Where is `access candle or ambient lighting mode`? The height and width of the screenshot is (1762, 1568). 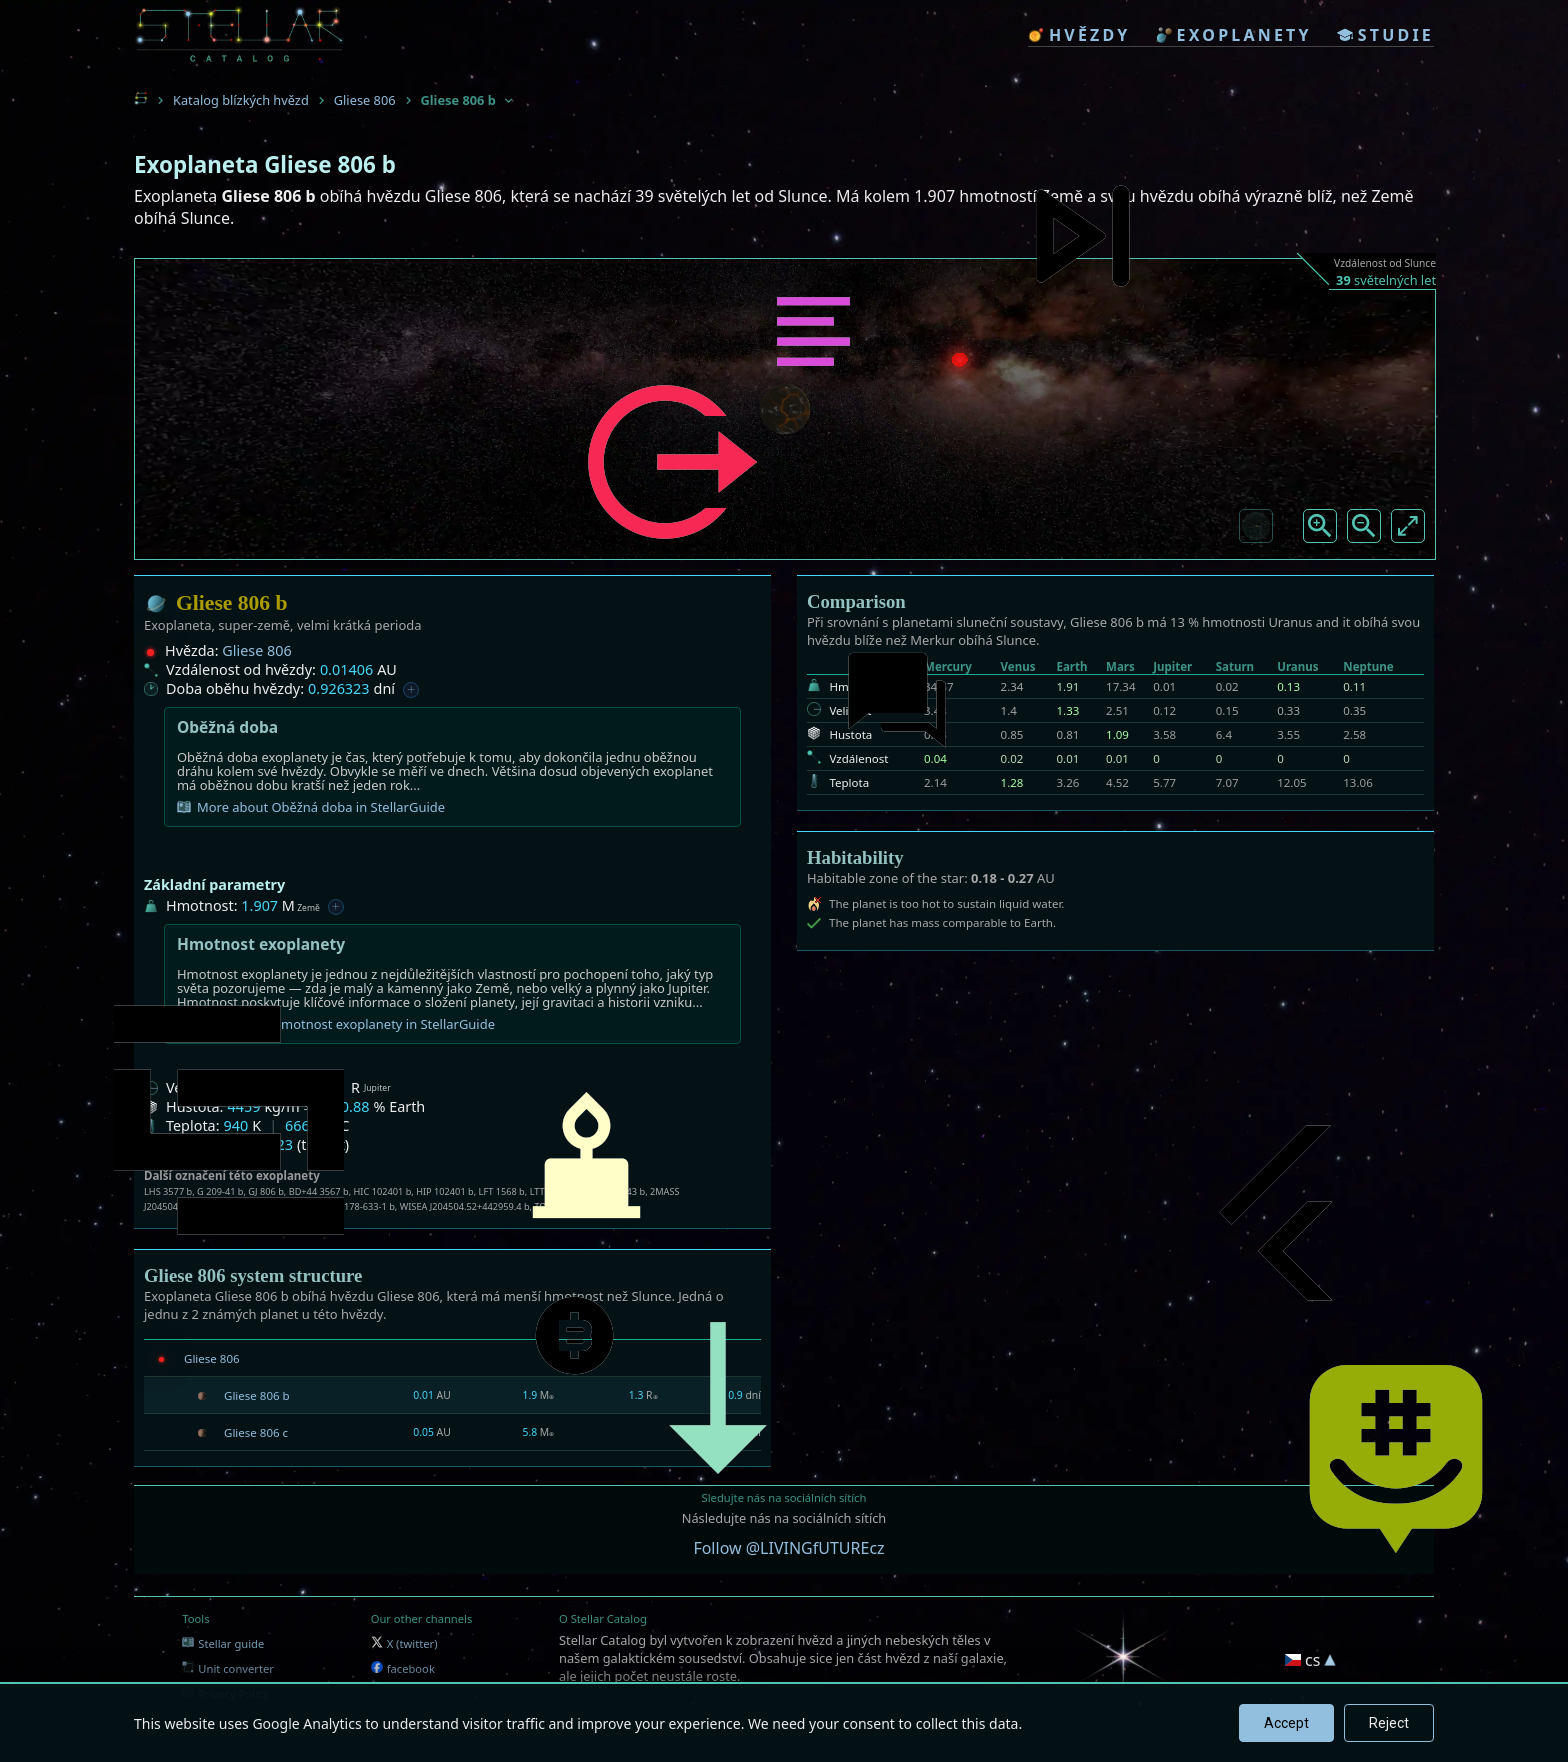
access candle or ambient lighting mode is located at coordinates (586, 1158).